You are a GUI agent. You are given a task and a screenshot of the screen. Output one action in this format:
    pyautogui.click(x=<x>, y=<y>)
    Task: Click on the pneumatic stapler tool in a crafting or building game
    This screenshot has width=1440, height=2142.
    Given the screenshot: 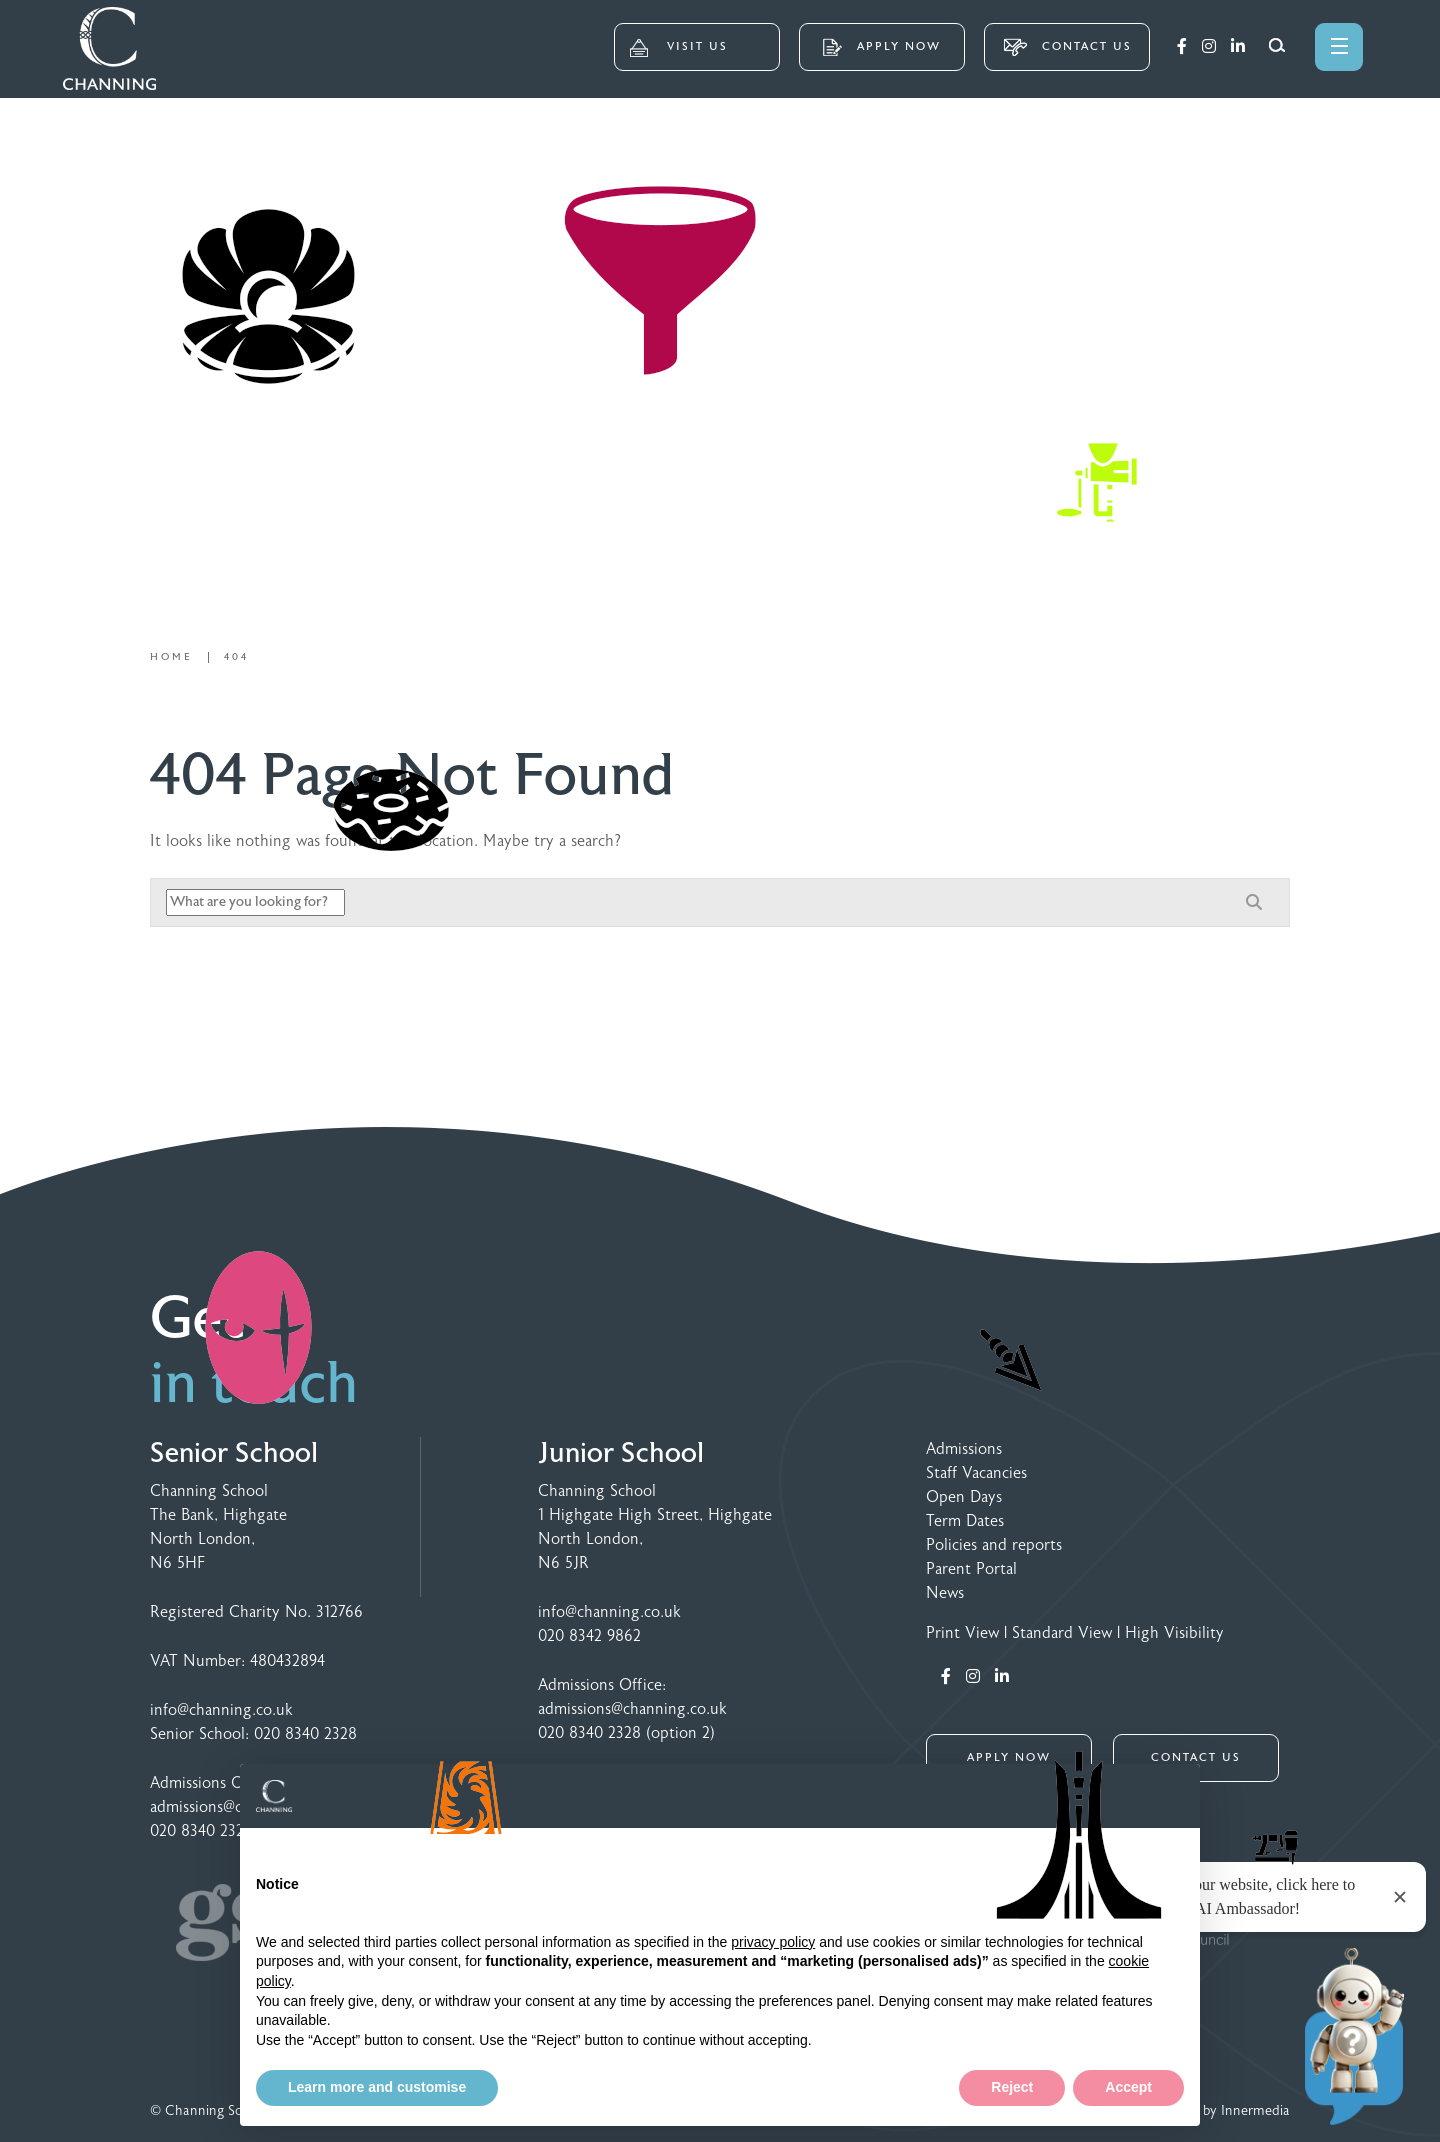 What is the action you would take?
    pyautogui.click(x=1275, y=1847)
    